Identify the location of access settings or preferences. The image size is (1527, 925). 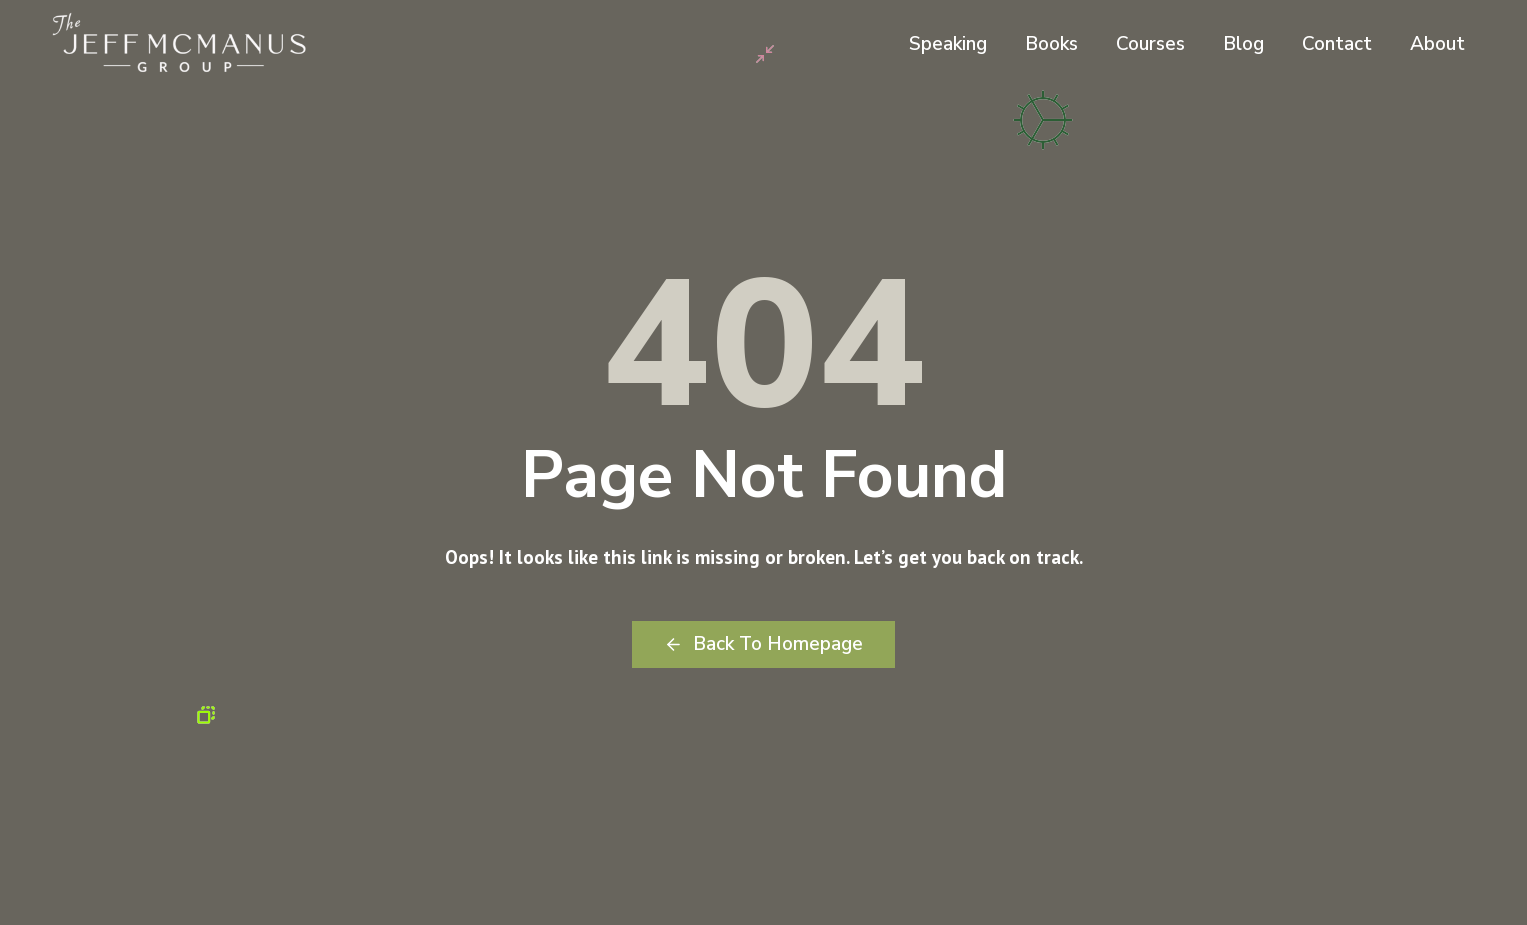
(1043, 120).